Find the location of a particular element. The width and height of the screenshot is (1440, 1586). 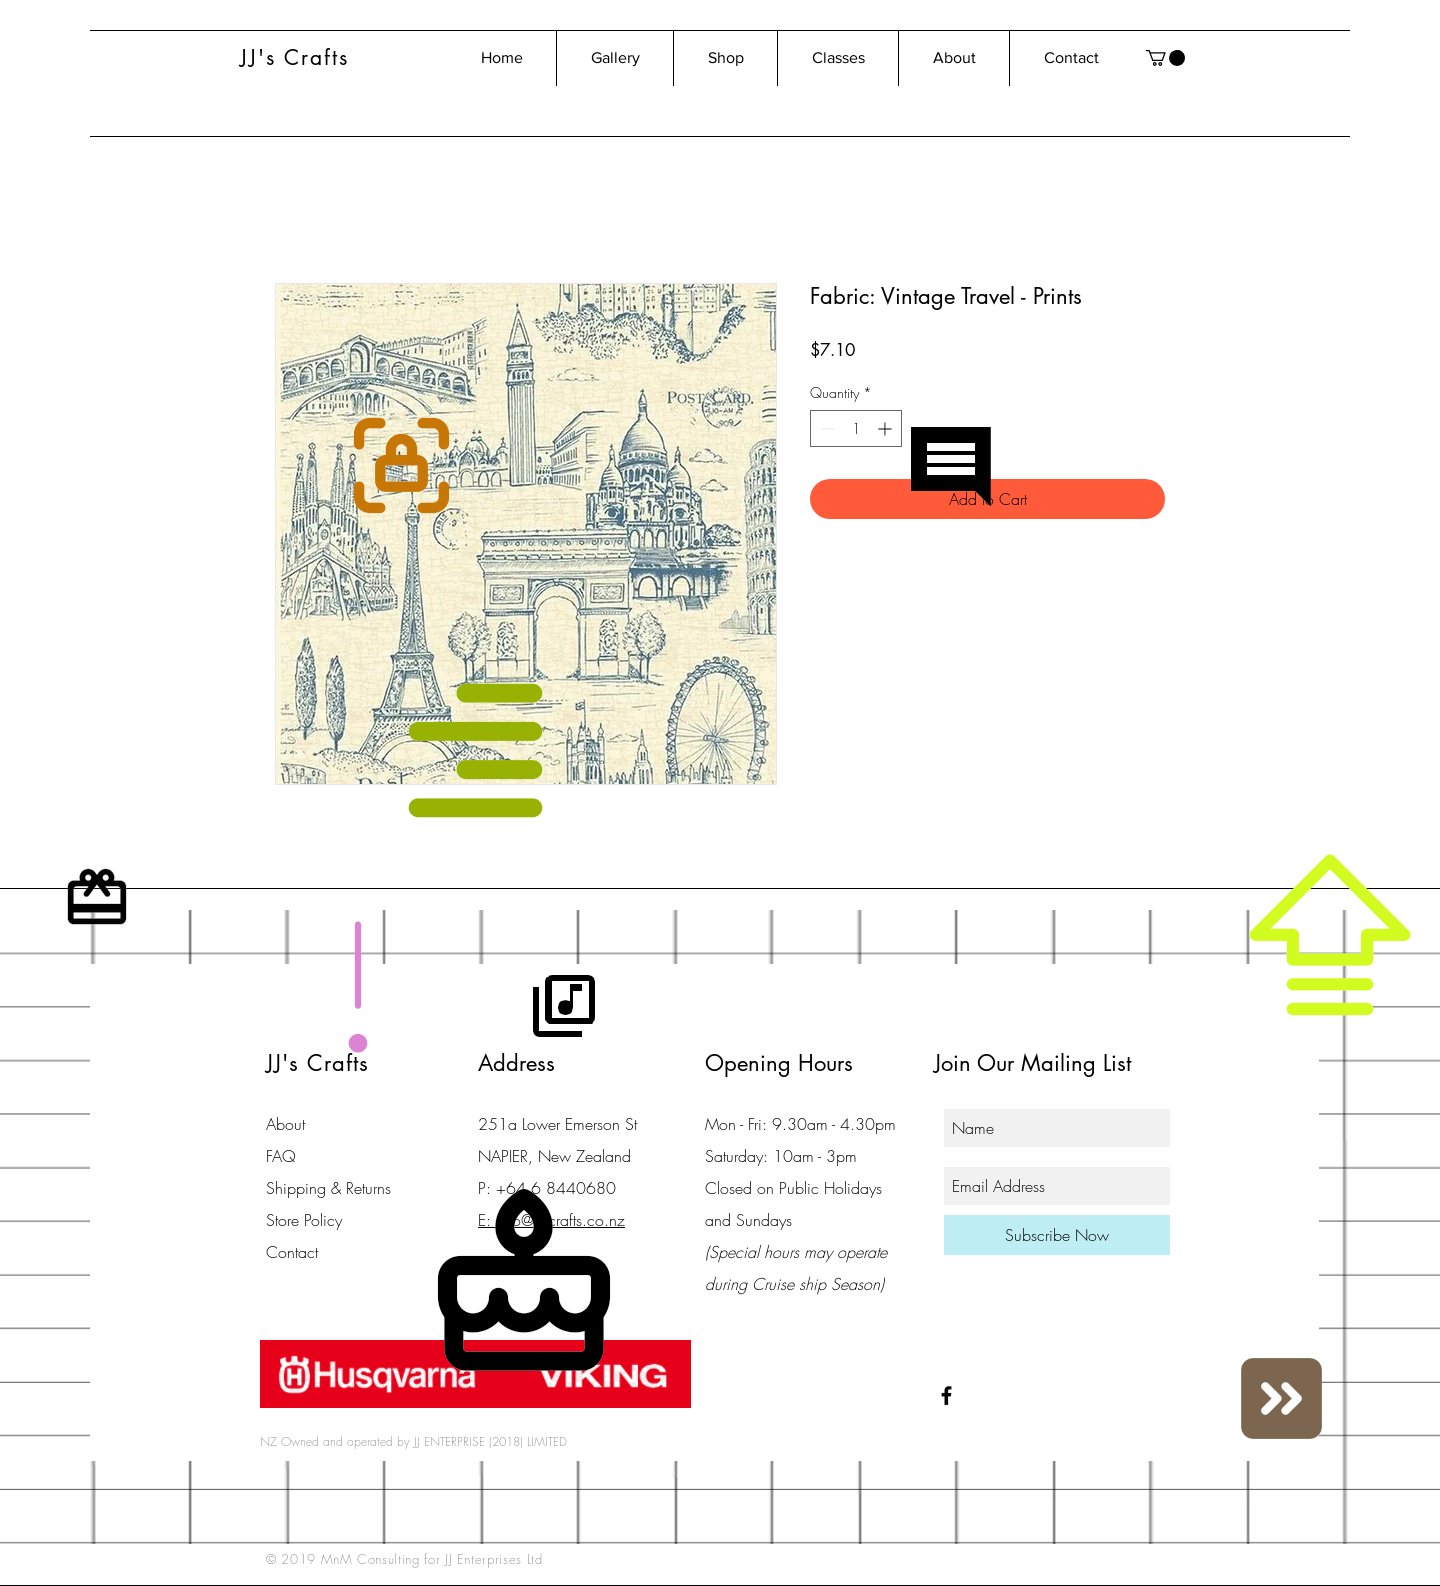

redeem a gift card is located at coordinates (97, 898).